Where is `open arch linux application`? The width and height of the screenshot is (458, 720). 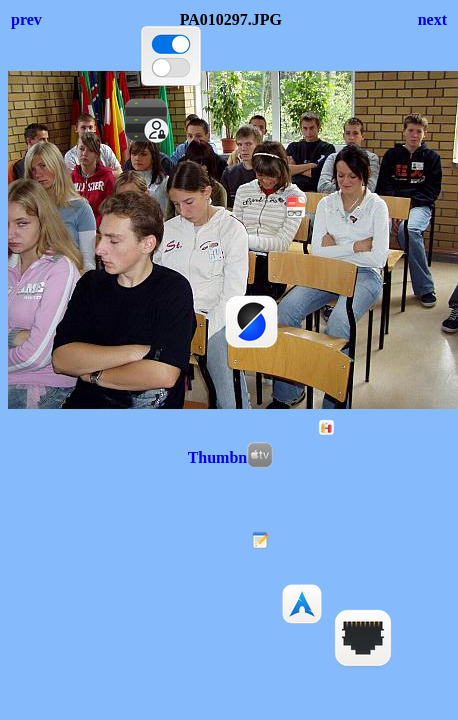 open arch linux application is located at coordinates (302, 604).